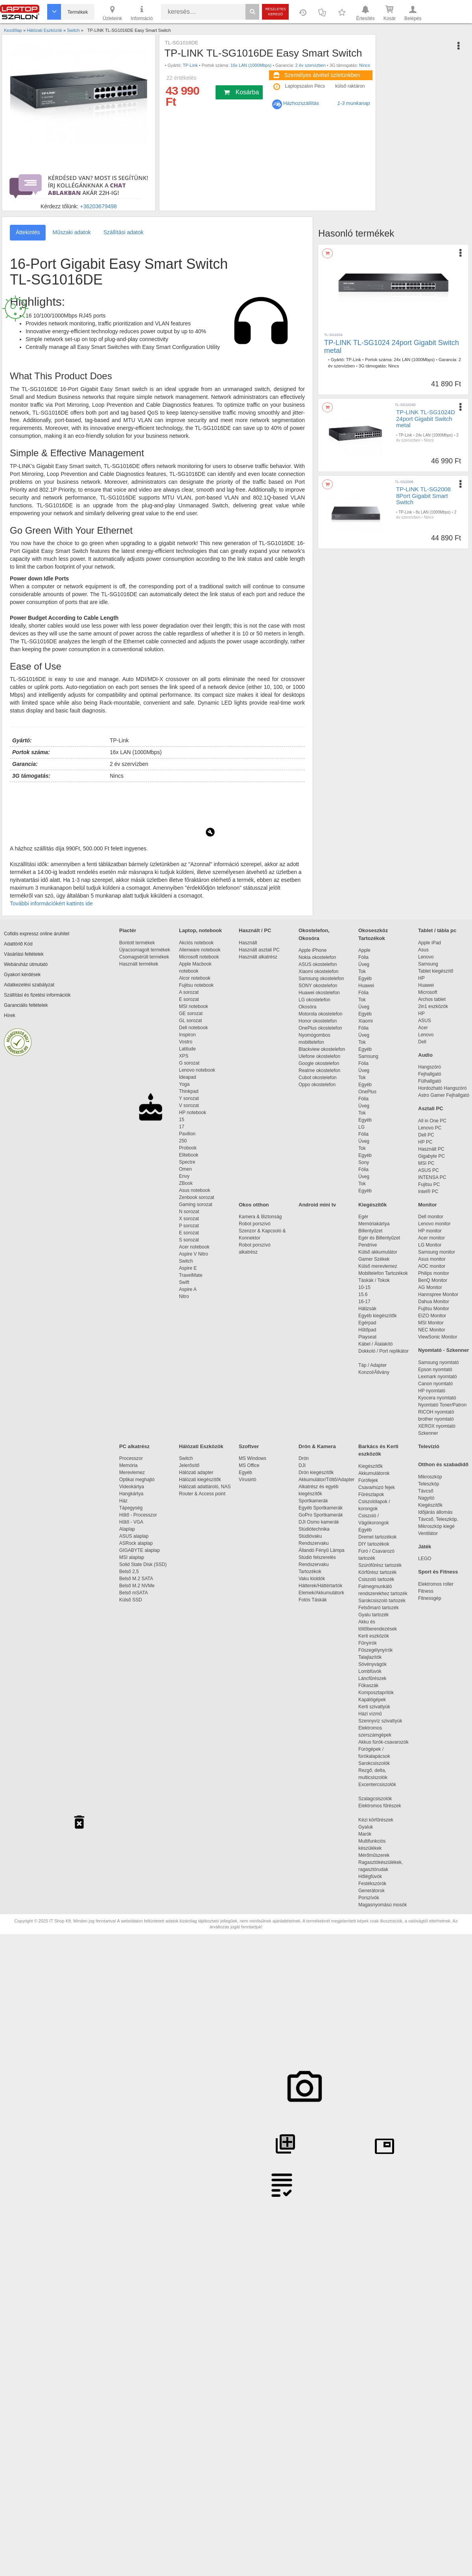 The height and width of the screenshot is (2576, 472). Describe the element at coordinates (285, 2144) in the screenshot. I see `add a new photo to your collection` at that location.